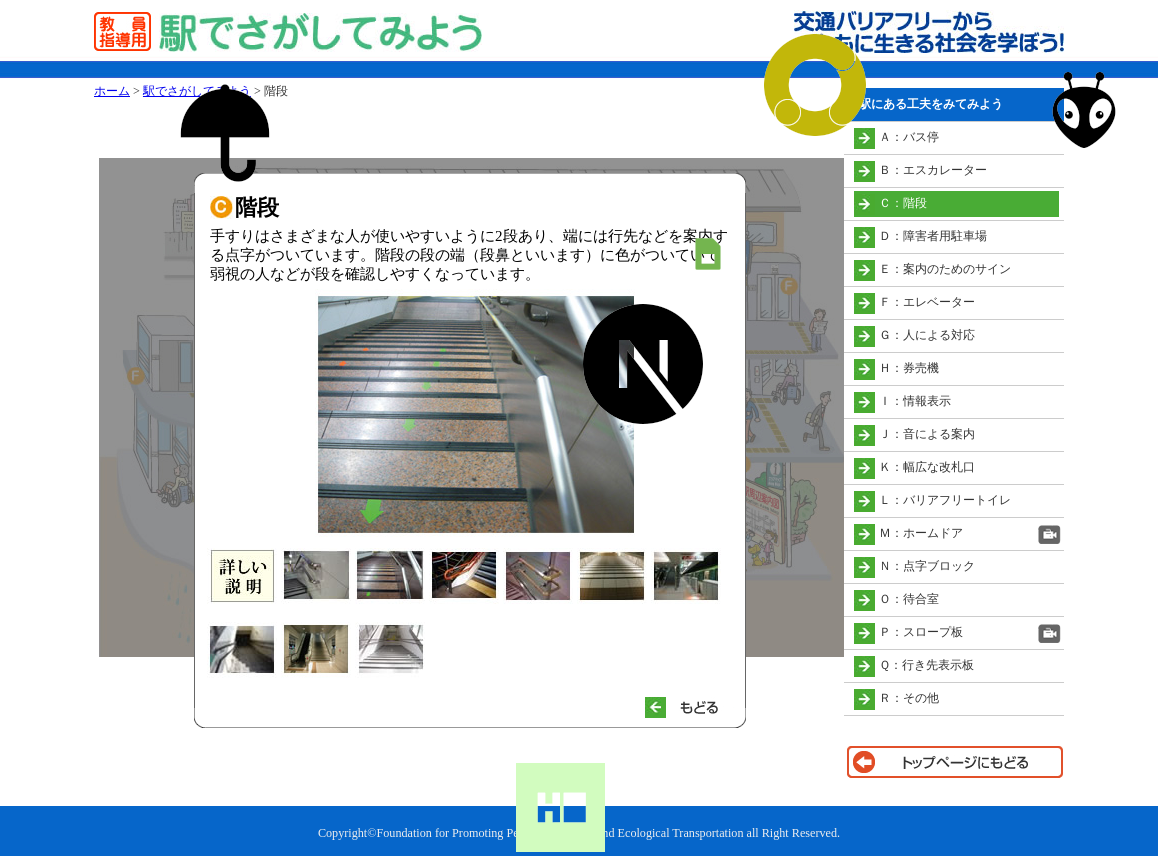 The width and height of the screenshot is (1158, 856). What do you see at coordinates (1084, 110) in the screenshot?
I see `open PlatformIO IDE or development environment` at bounding box center [1084, 110].